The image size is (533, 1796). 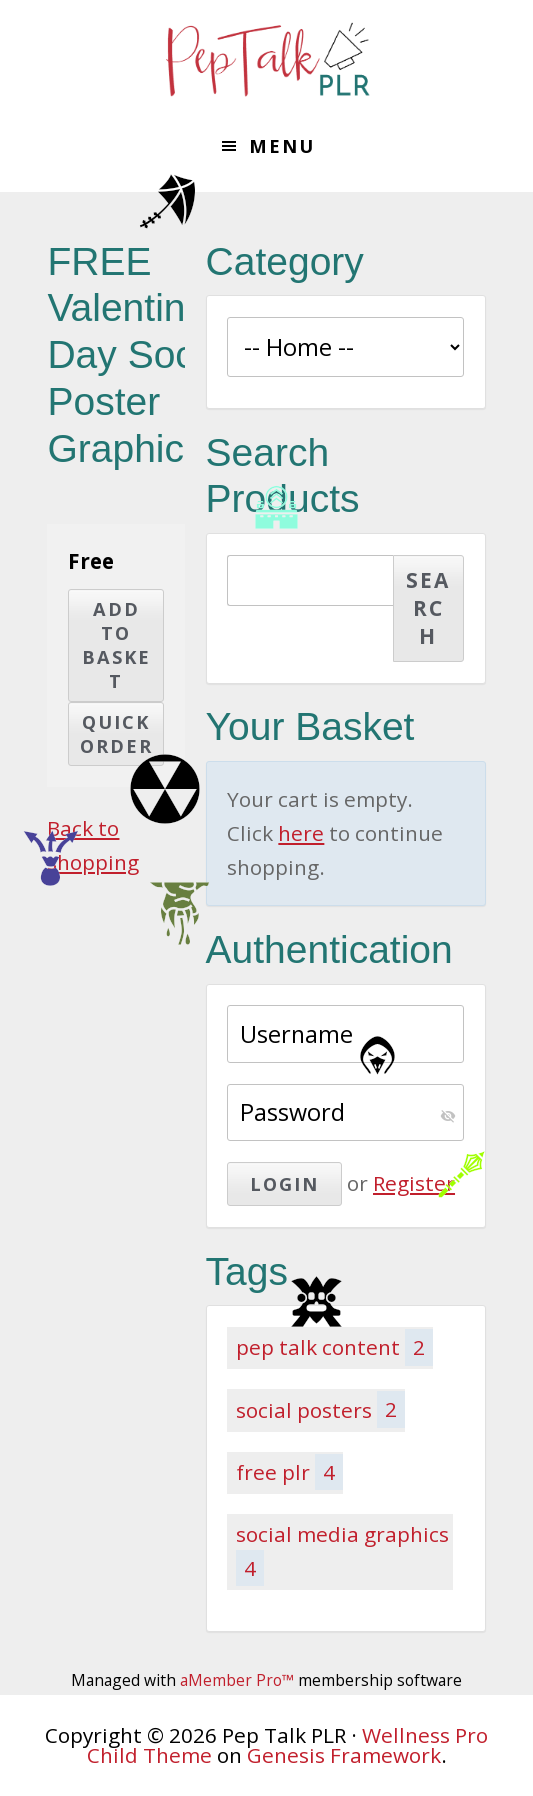 I want to click on indicates a fallout shelter location, so click(x=165, y=789).